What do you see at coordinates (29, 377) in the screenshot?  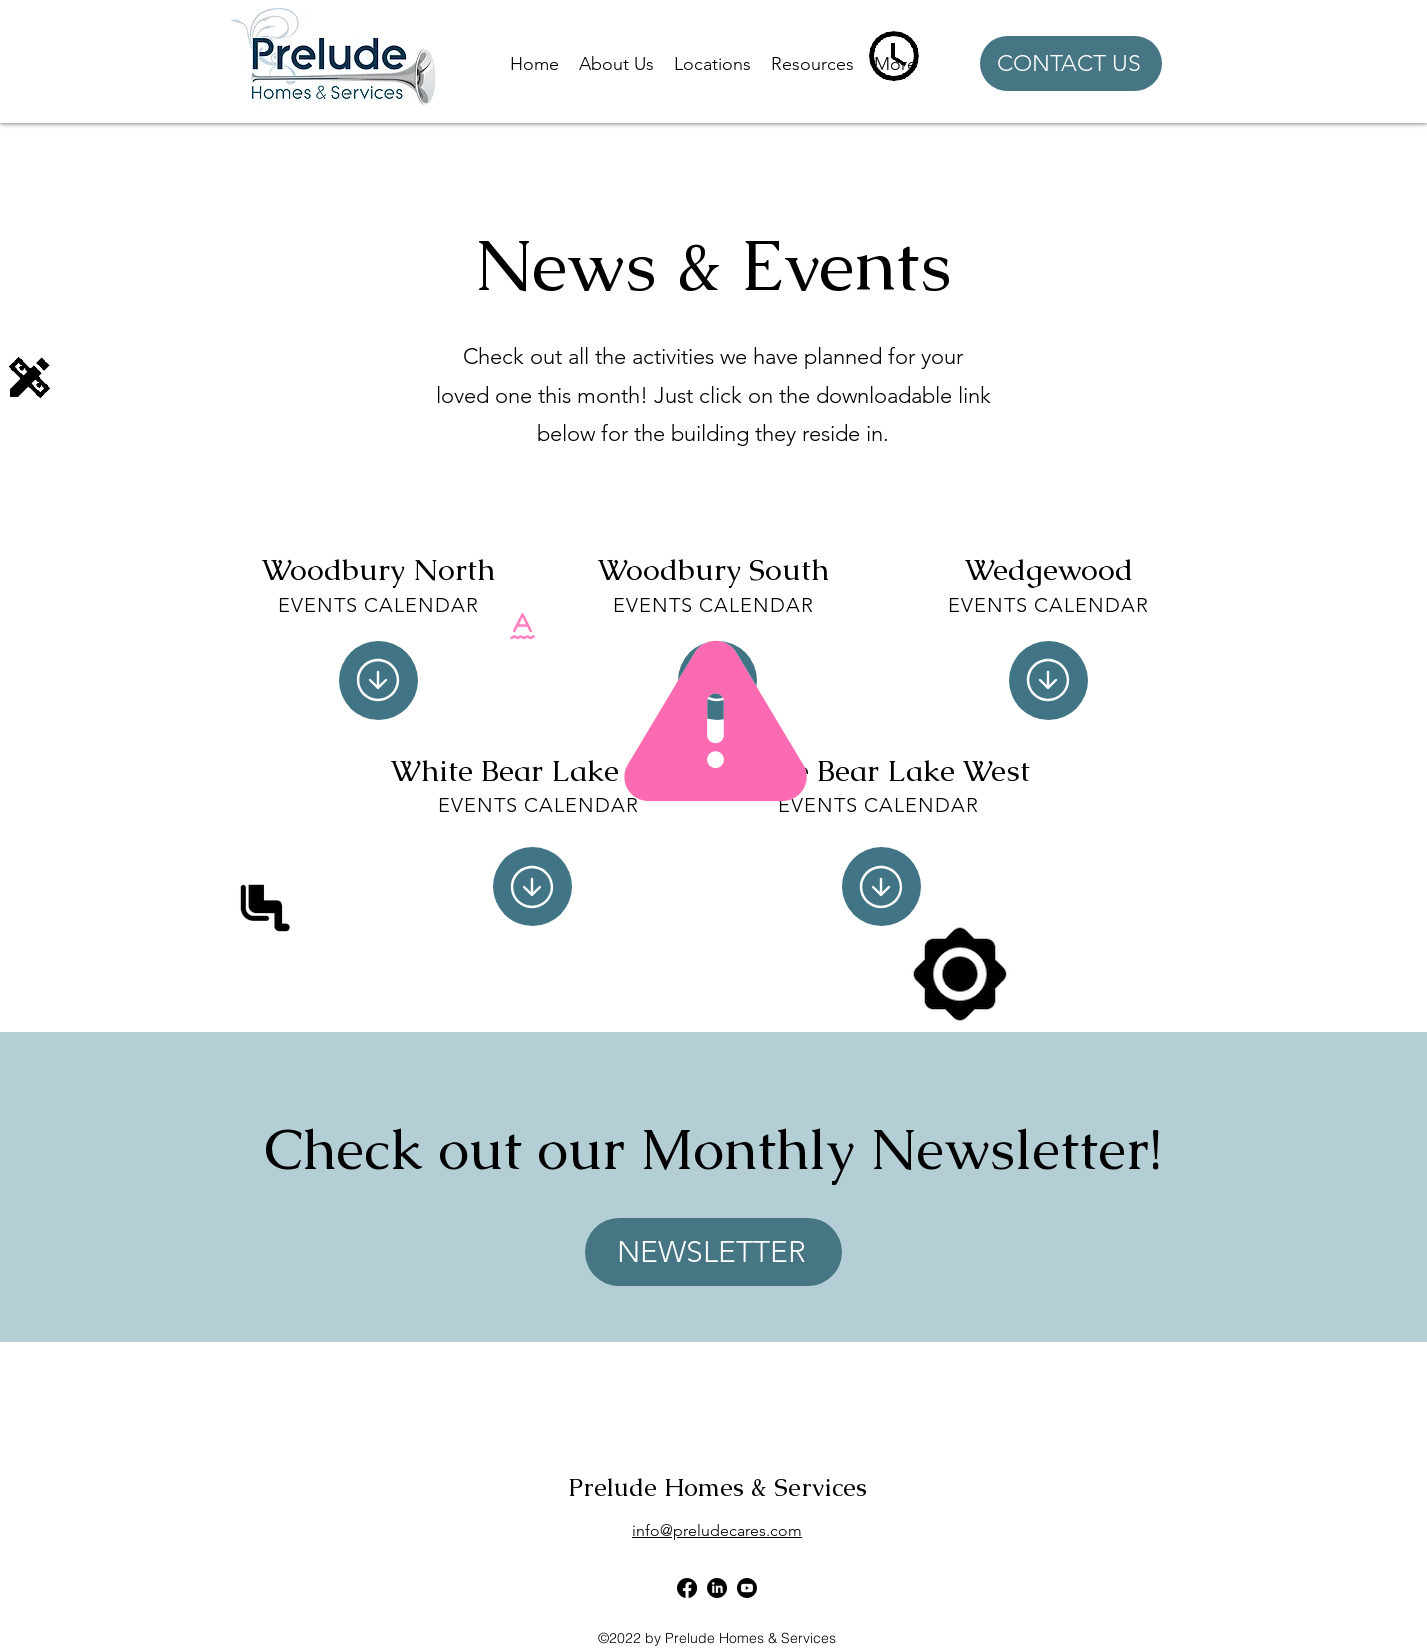 I see `access design tools or editing services` at bounding box center [29, 377].